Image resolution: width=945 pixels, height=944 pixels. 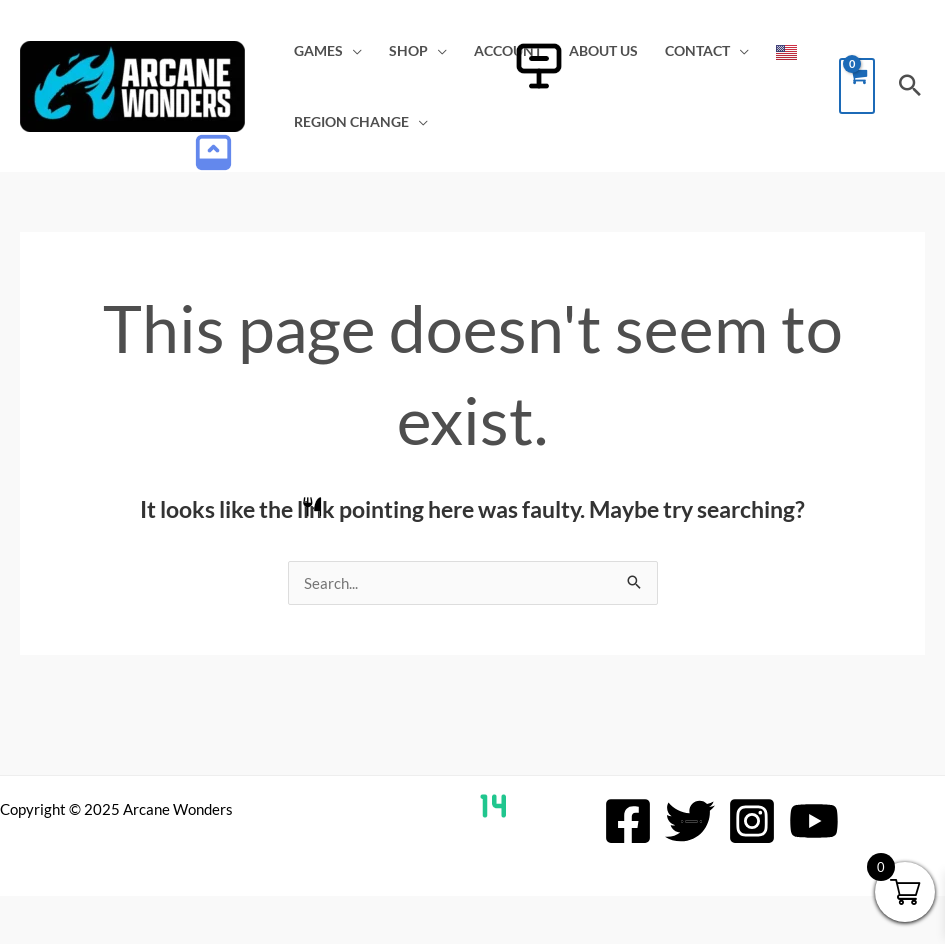 What do you see at coordinates (312, 506) in the screenshot?
I see `access food and dining options` at bounding box center [312, 506].